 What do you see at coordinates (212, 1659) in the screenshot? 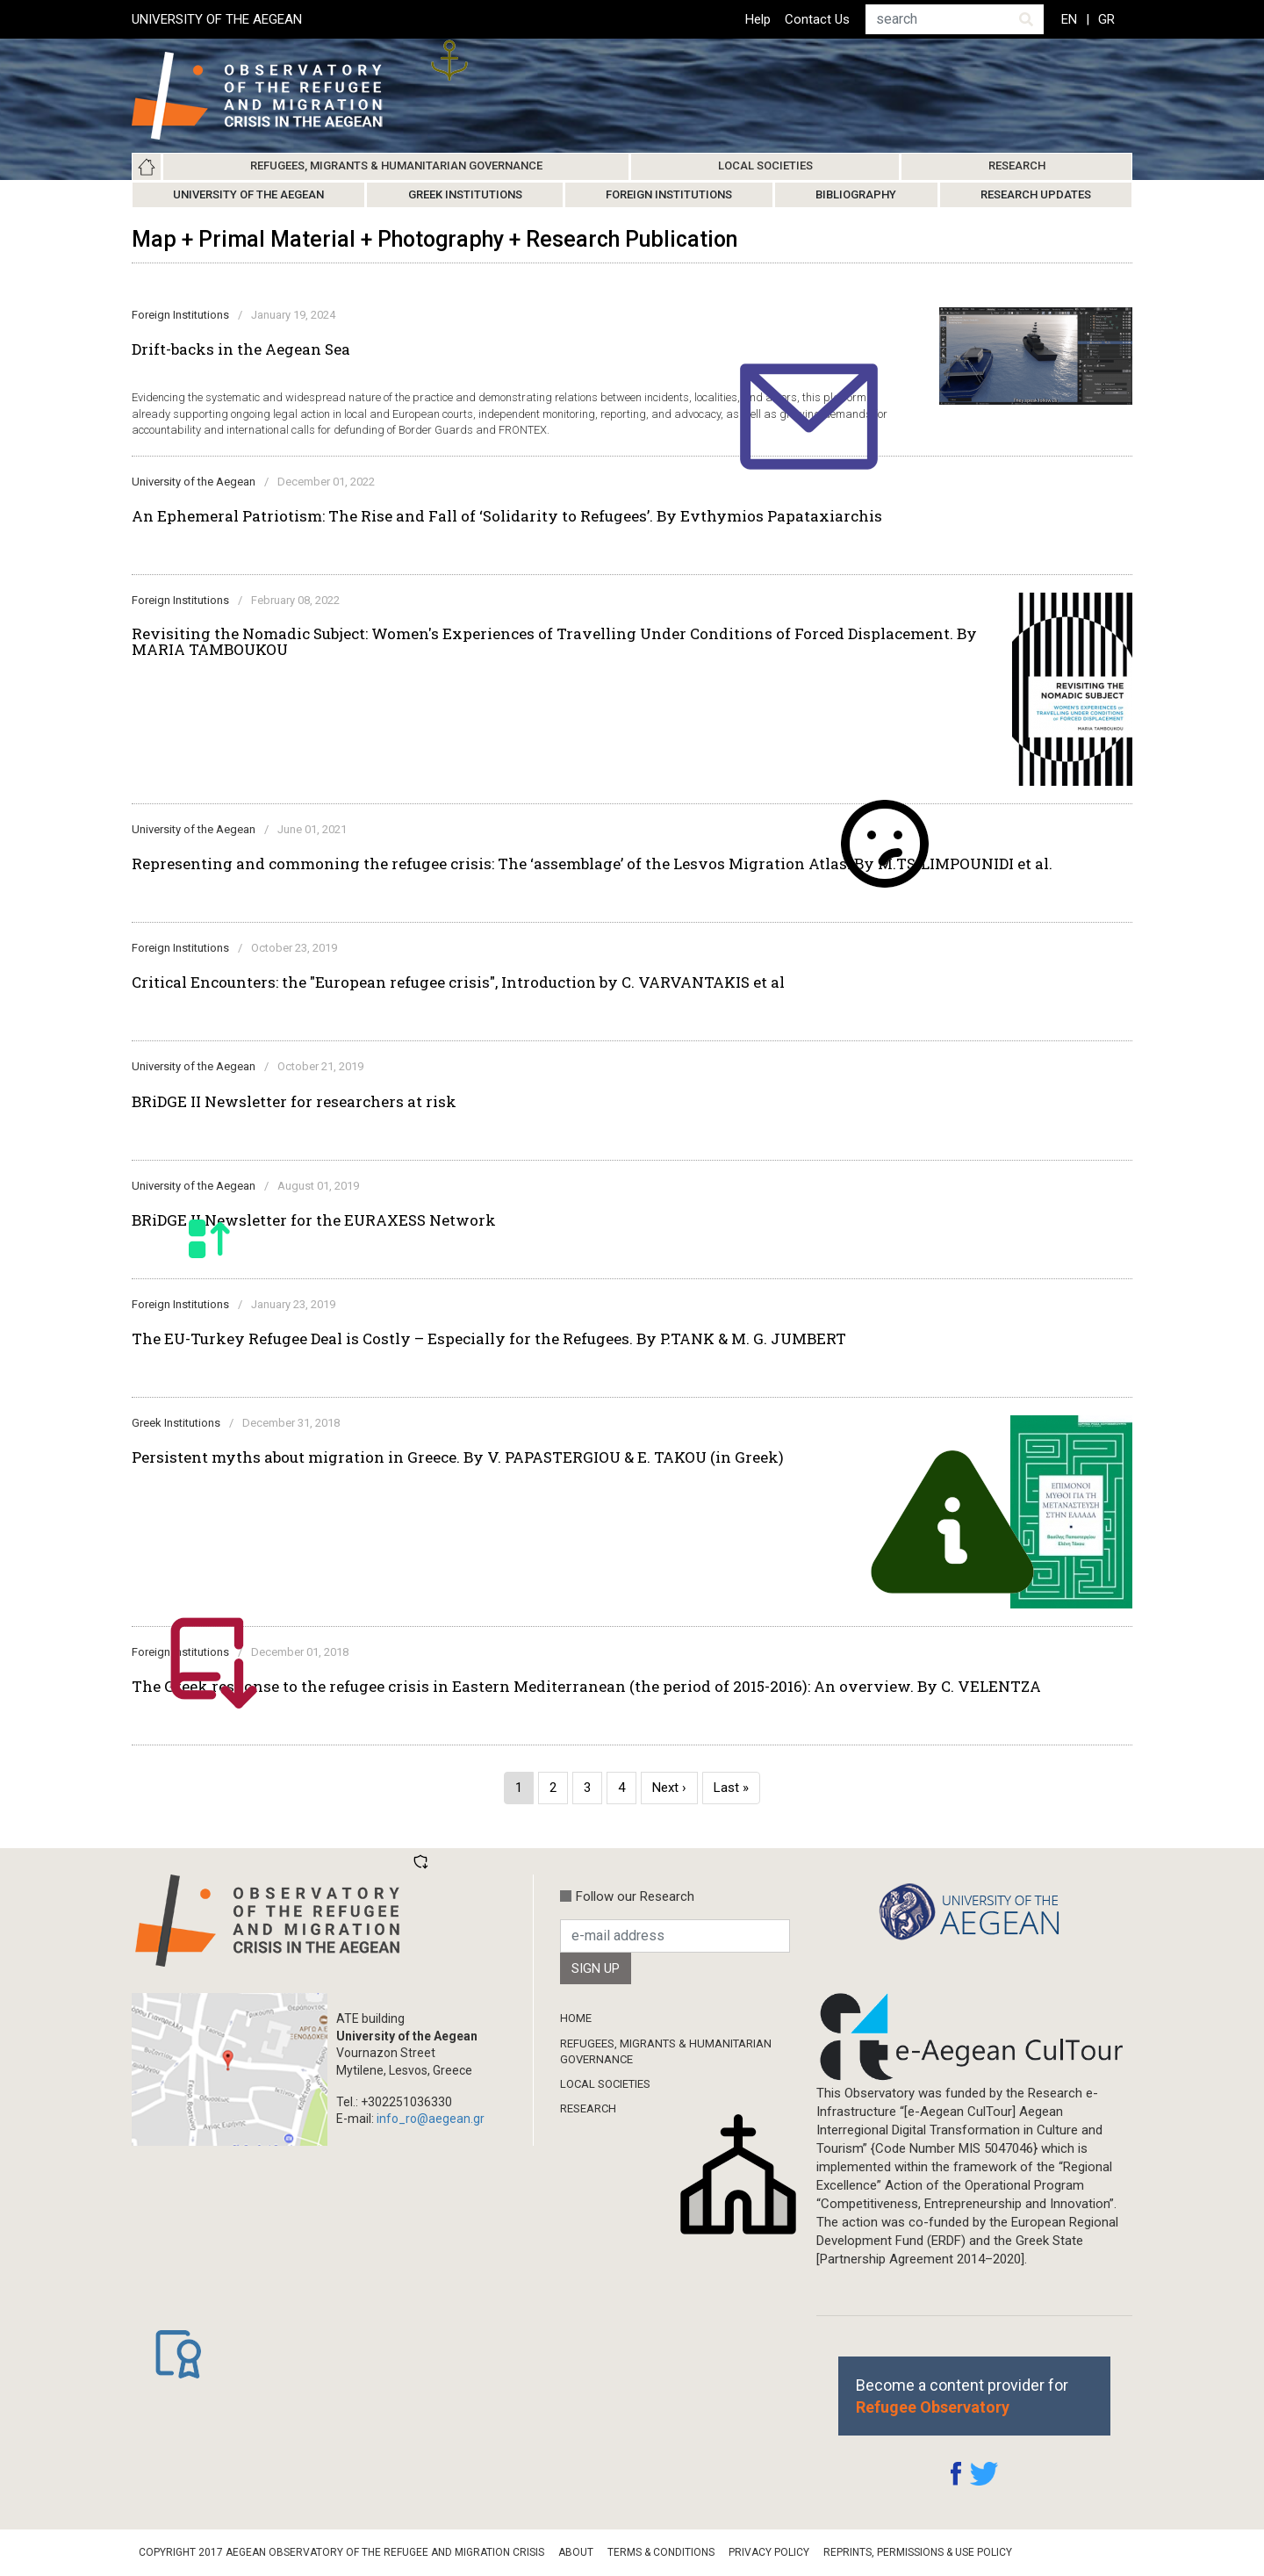
I see `download an ebook or publication` at bounding box center [212, 1659].